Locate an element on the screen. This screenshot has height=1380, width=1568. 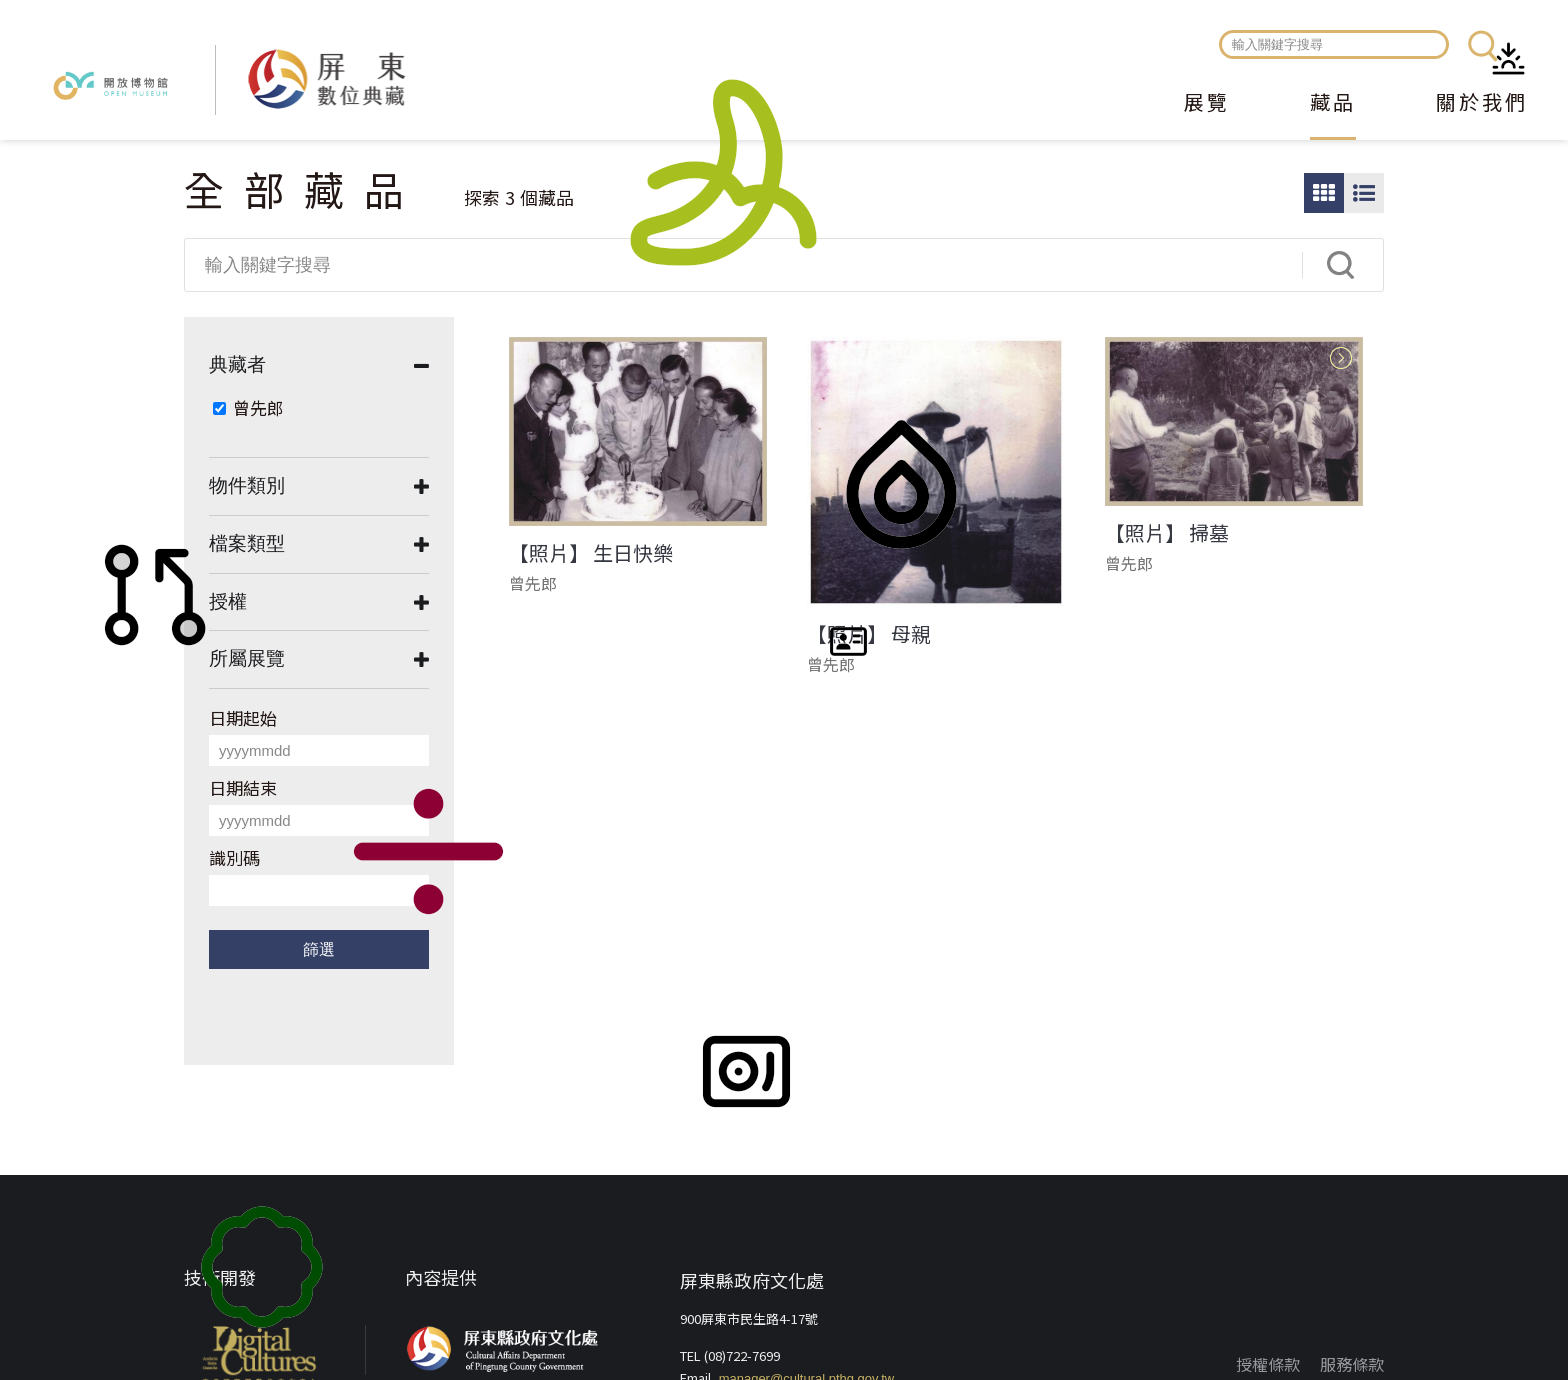
create a new pull request is located at coordinates (151, 595).